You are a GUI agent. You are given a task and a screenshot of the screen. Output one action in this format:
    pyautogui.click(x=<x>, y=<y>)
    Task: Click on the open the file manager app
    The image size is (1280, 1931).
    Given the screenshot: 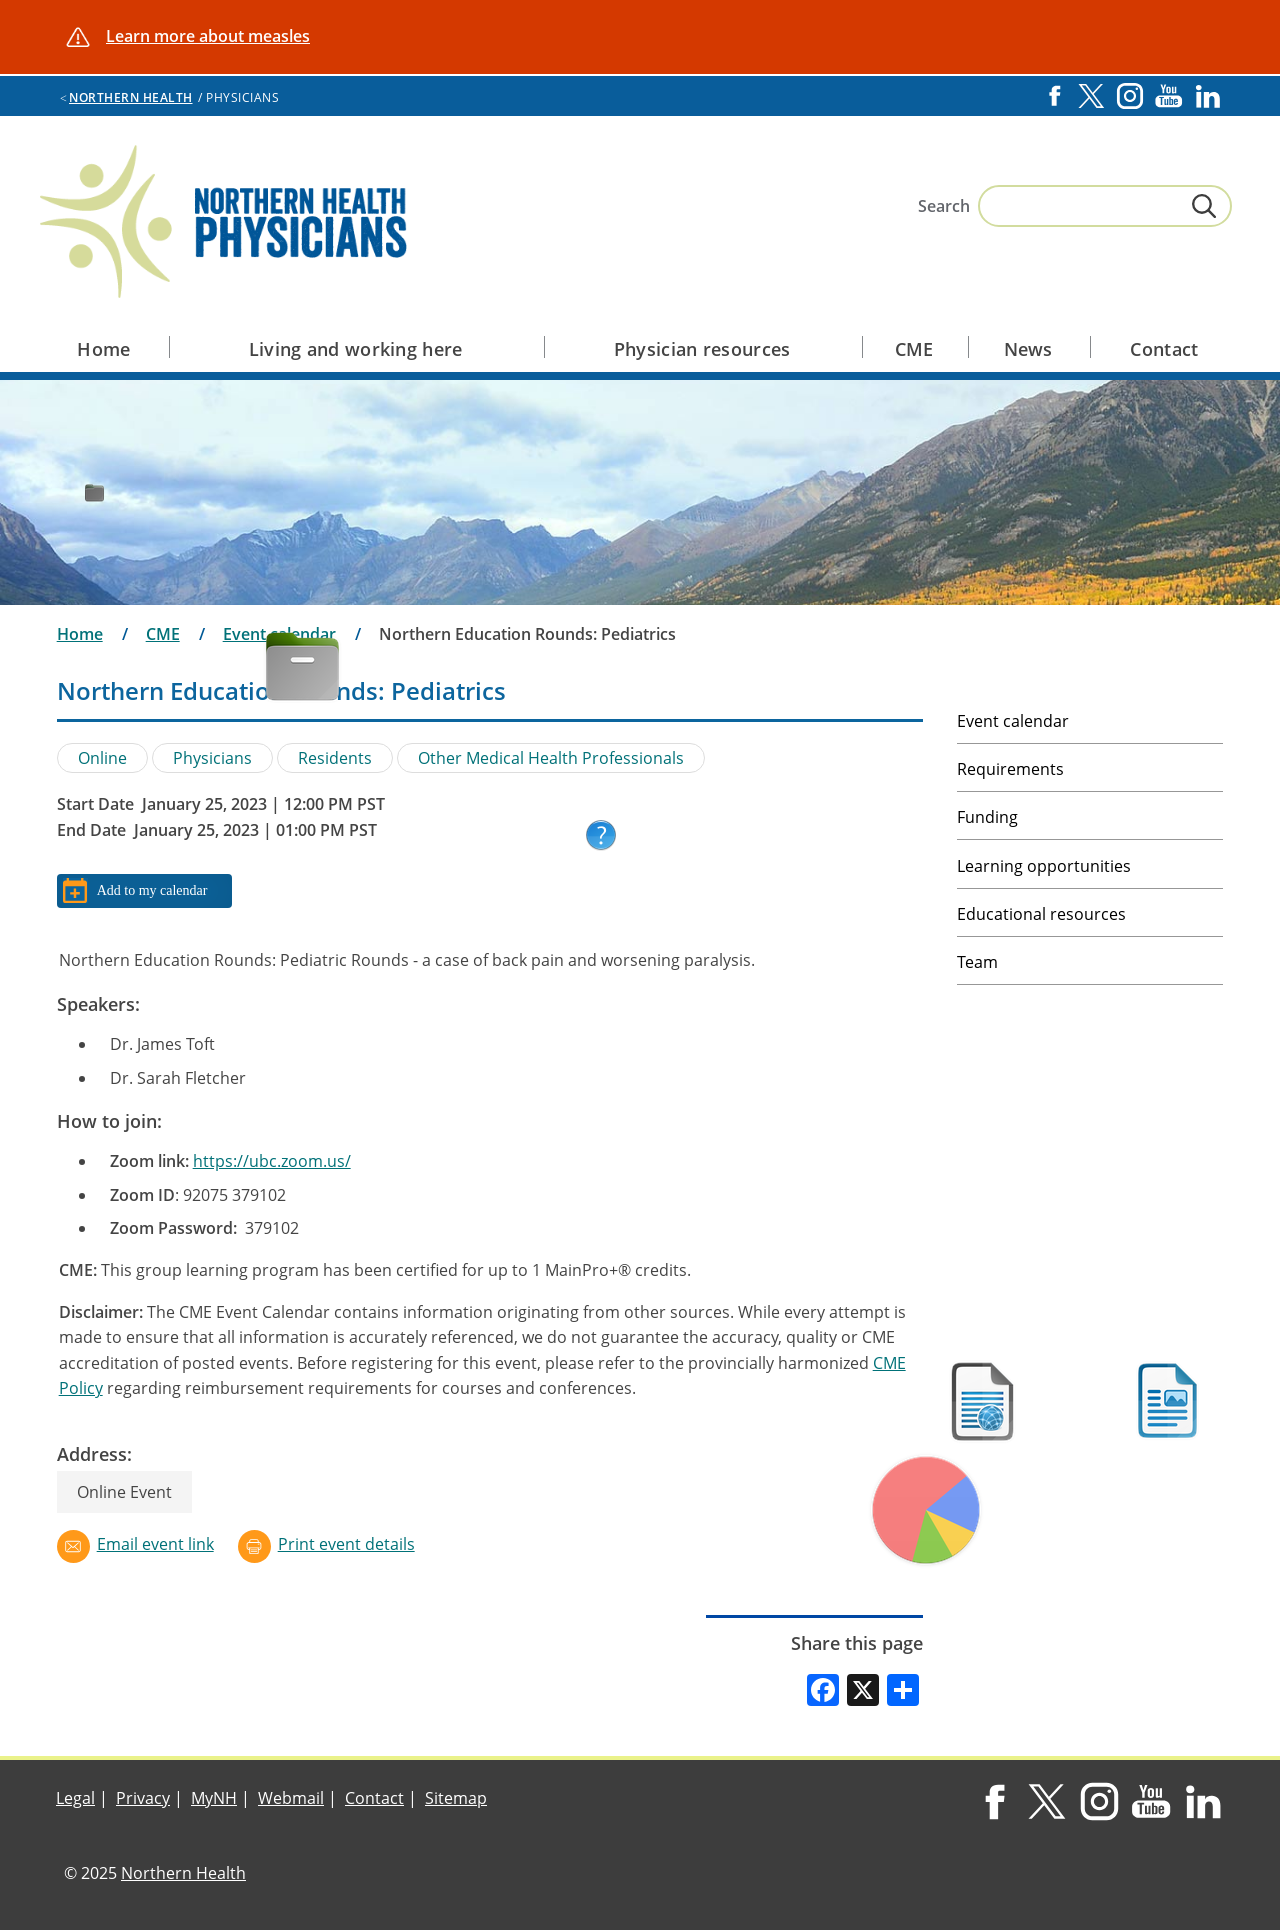 What is the action you would take?
    pyautogui.click(x=302, y=666)
    